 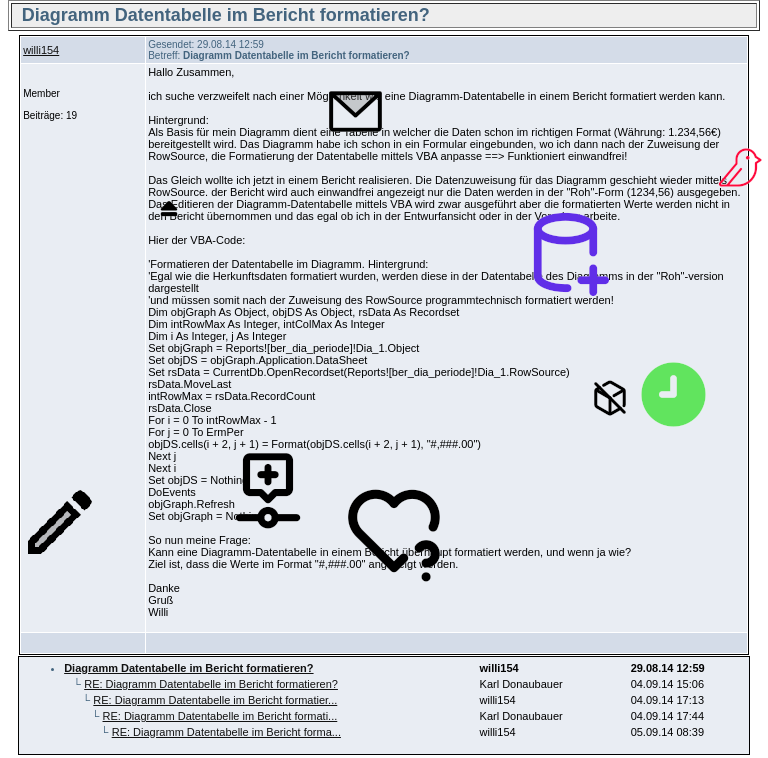 I want to click on access twitter or social media sharing, so click(x=741, y=169).